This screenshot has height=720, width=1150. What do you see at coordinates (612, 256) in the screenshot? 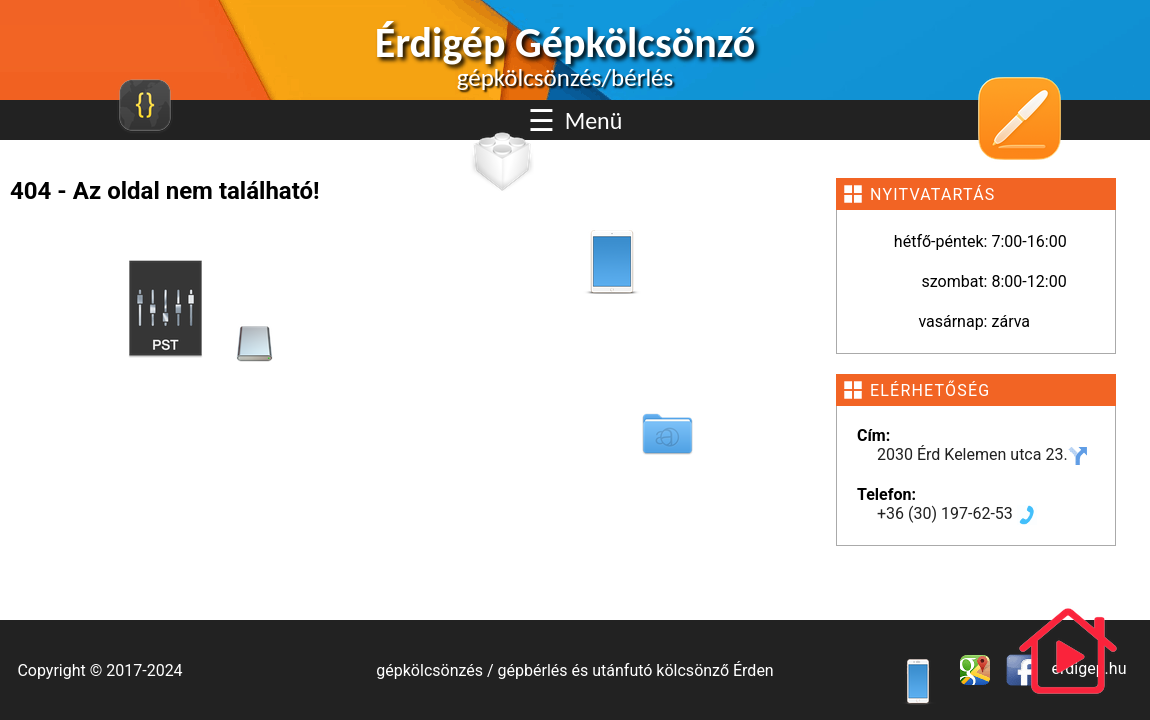
I see `iPad mini device with cellular connectivity` at bounding box center [612, 256].